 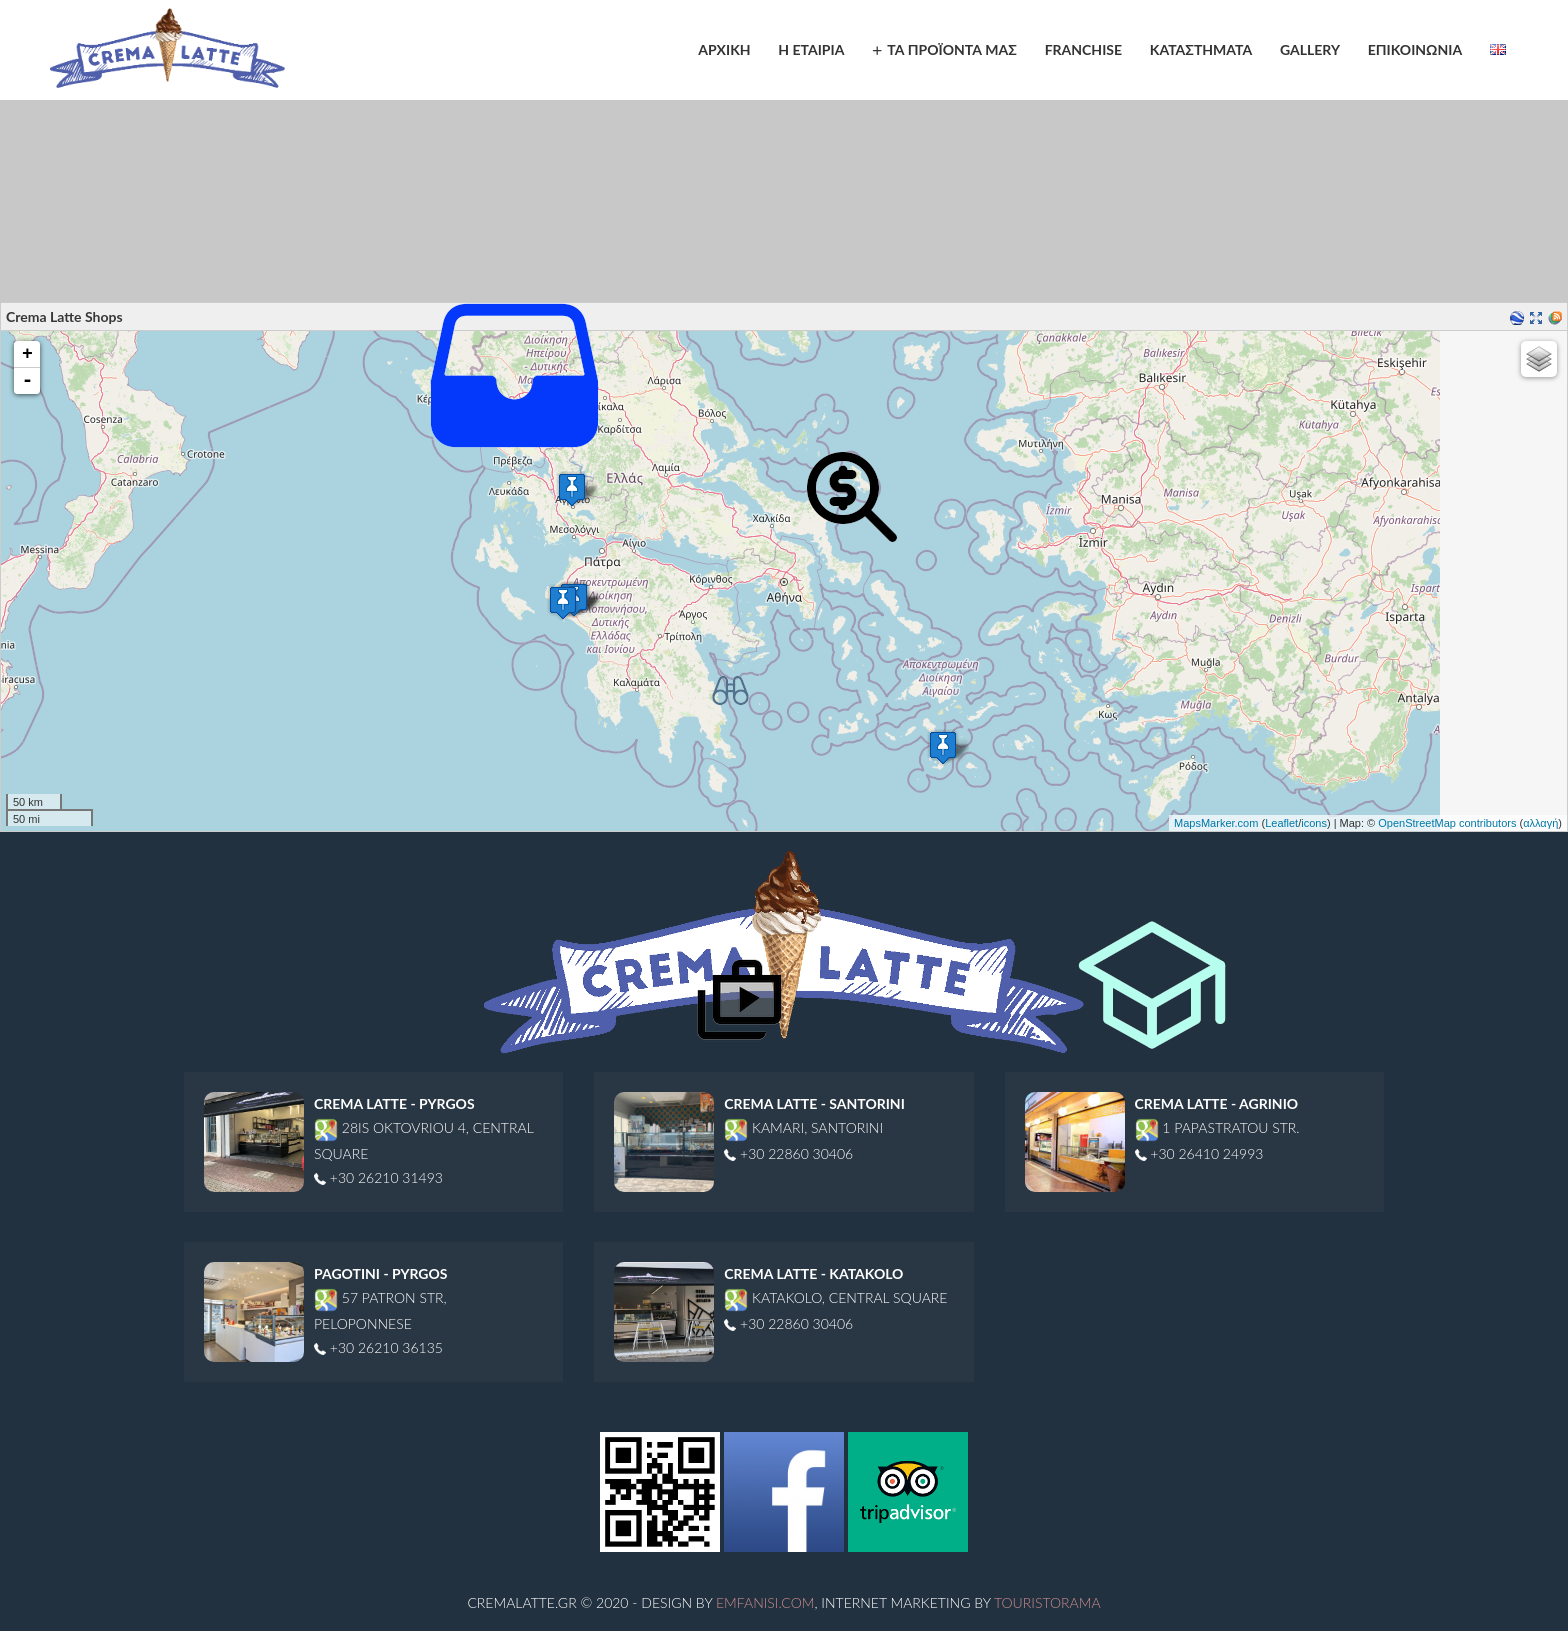 I want to click on access your inbox or file tray, so click(x=514, y=375).